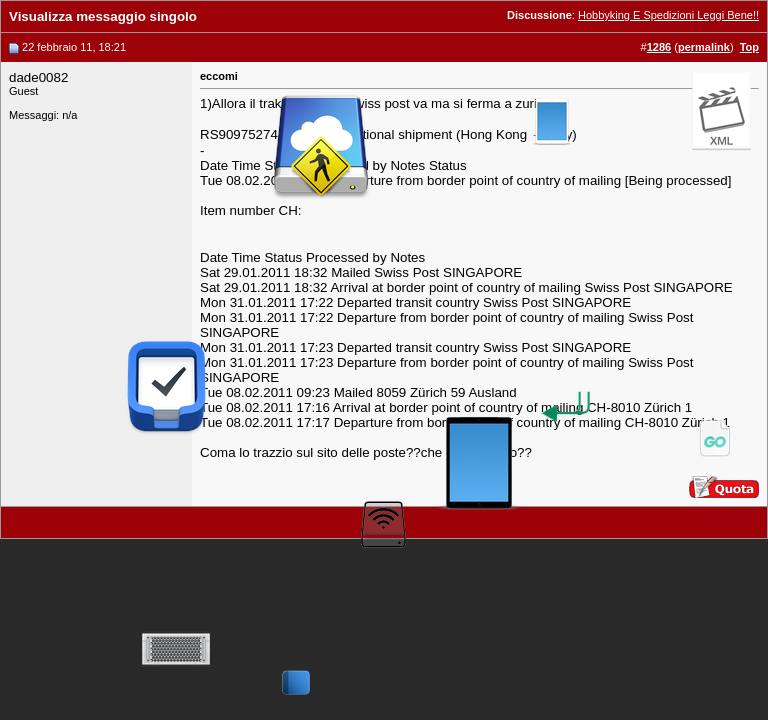  Describe the element at coordinates (296, 682) in the screenshot. I see `access the desktop folder` at that location.